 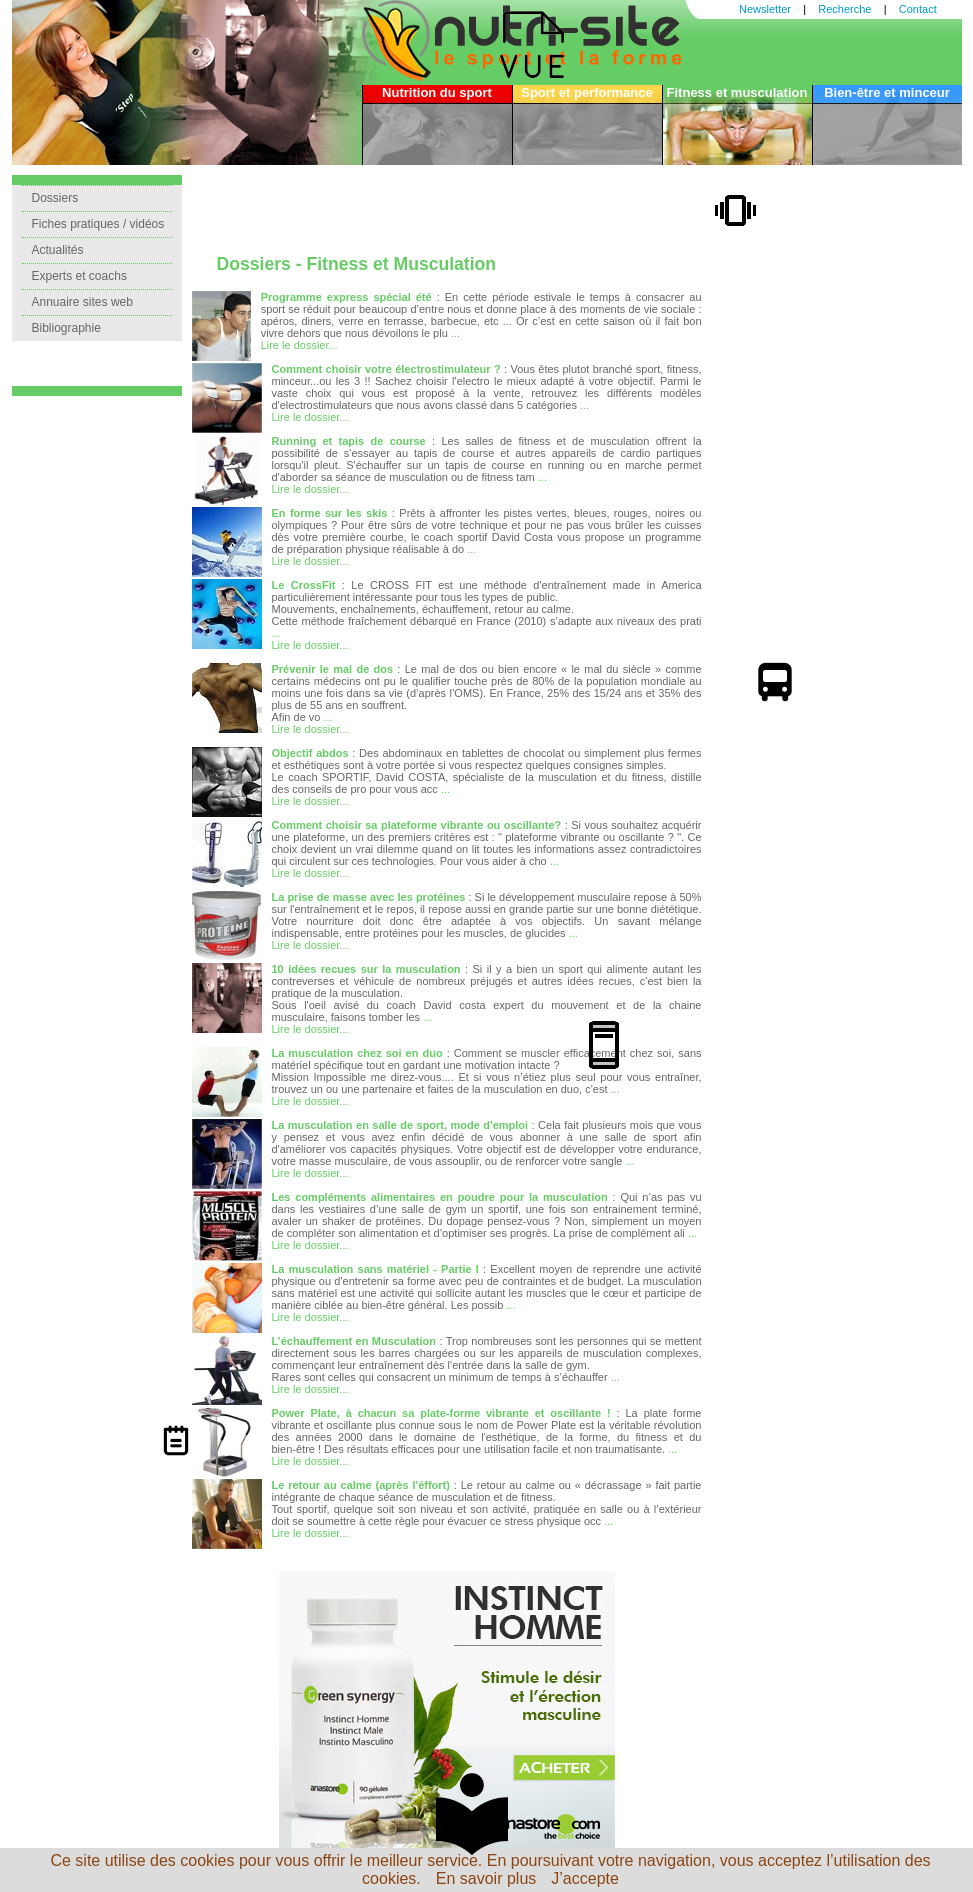 I want to click on vue.js file type indicator, so click(x=533, y=47).